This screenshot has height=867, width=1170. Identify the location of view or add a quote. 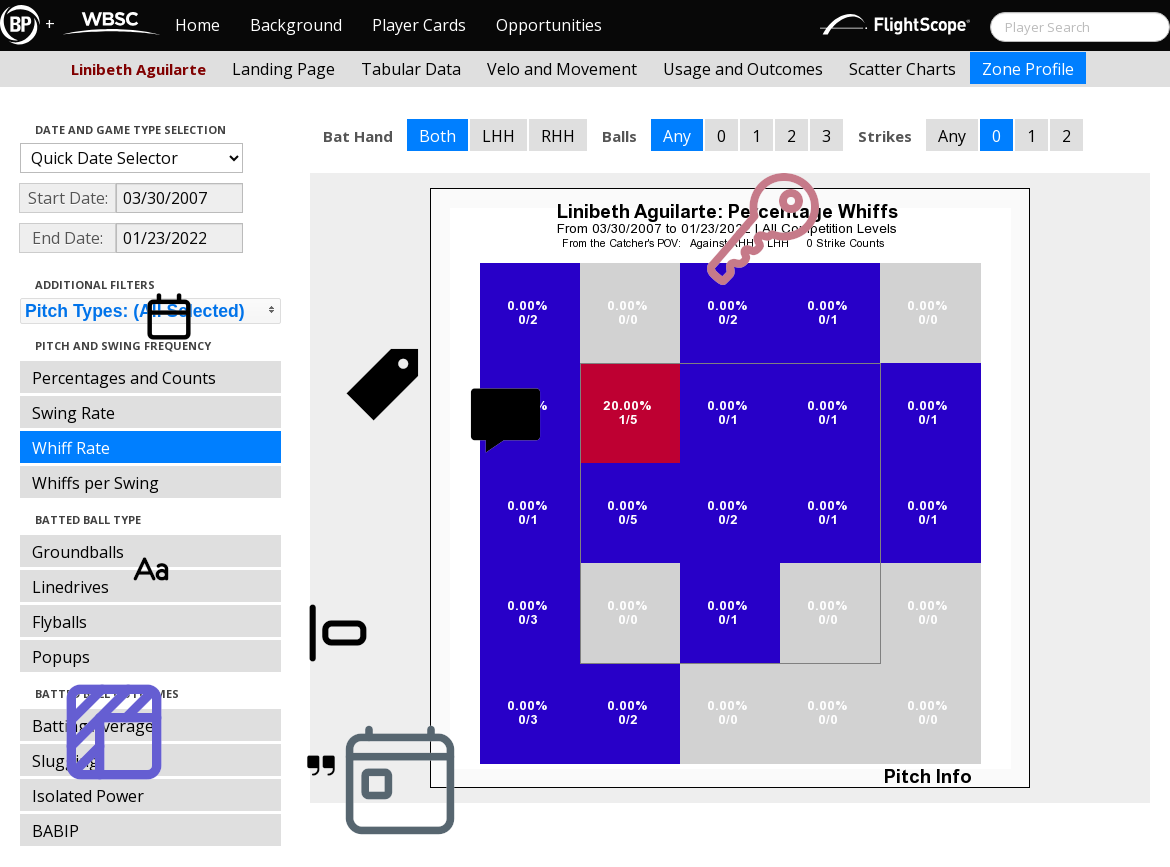
(321, 765).